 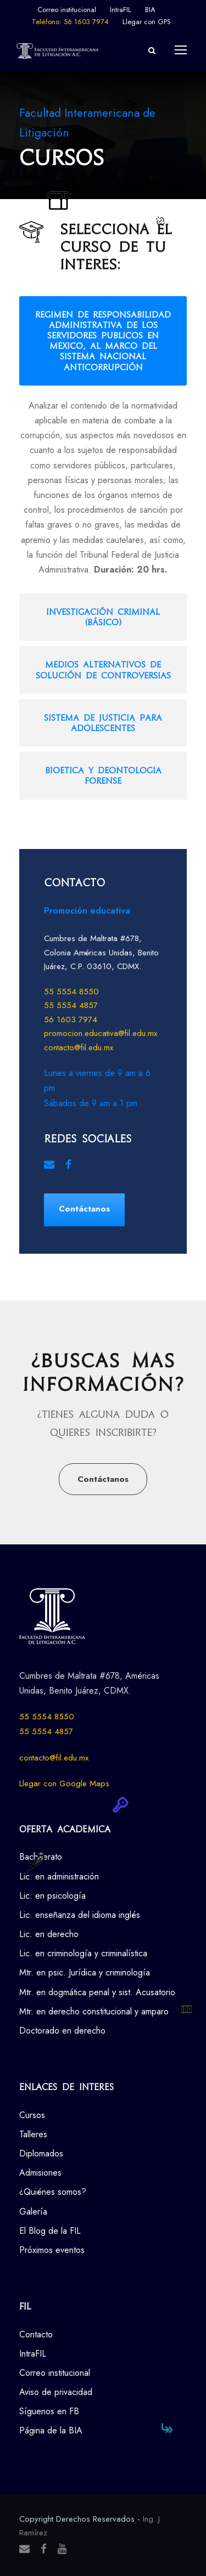 What do you see at coordinates (160, 221) in the screenshot?
I see `remove or break a hyperlink` at bounding box center [160, 221].